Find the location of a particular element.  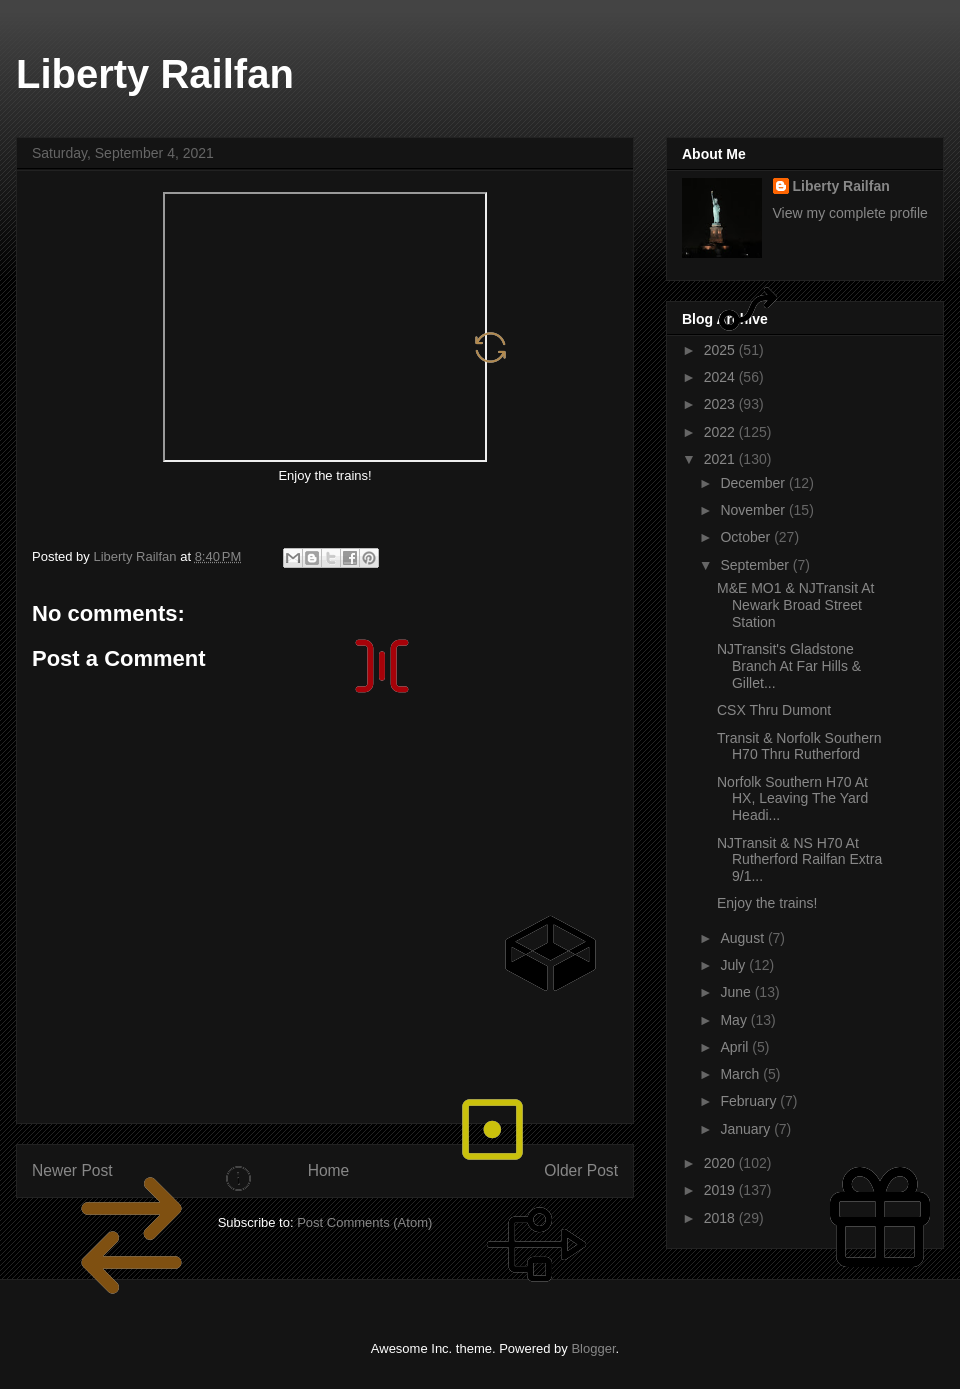

open codepen to view or edit code snippets is located at coordinates (550, 954).